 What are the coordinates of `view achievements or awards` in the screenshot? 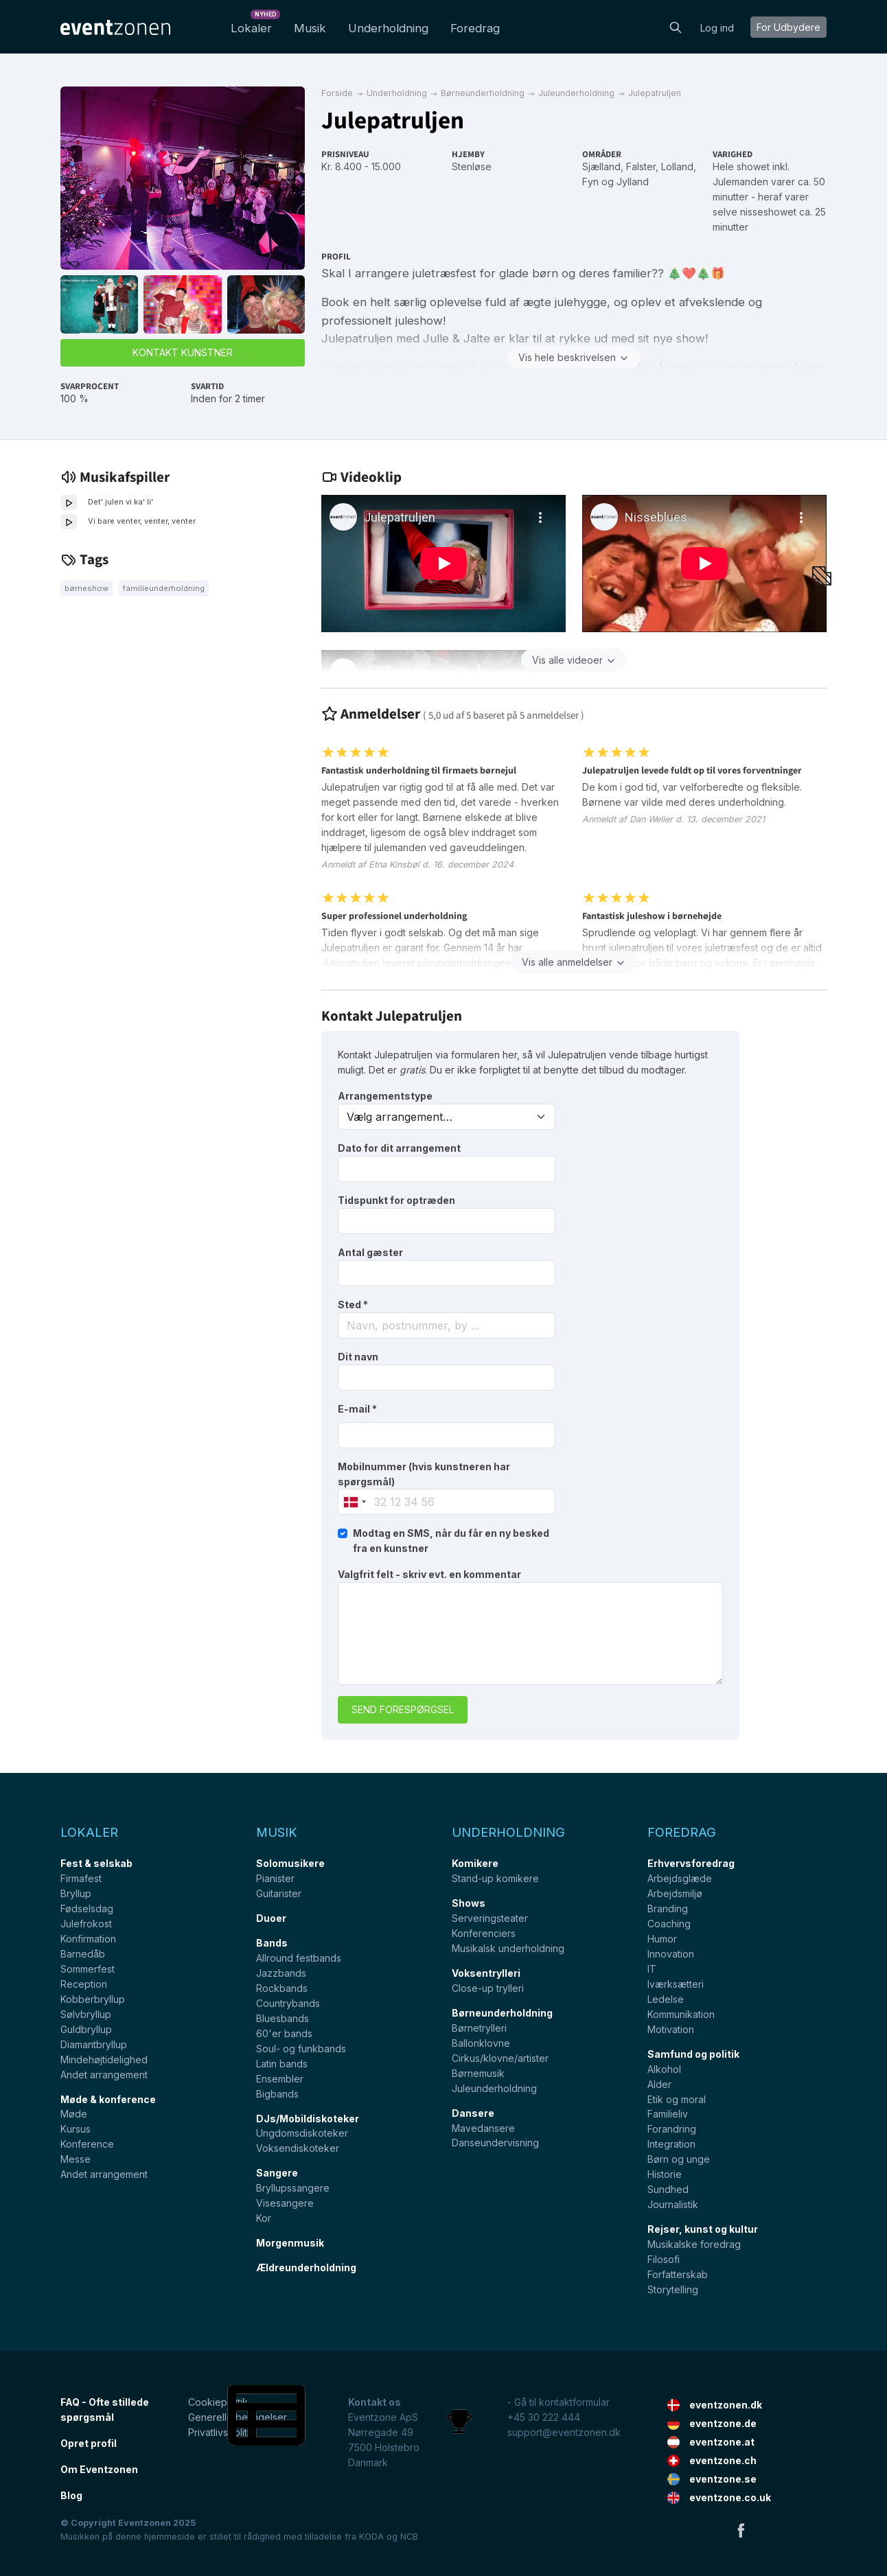 It's located at (459, 2421).